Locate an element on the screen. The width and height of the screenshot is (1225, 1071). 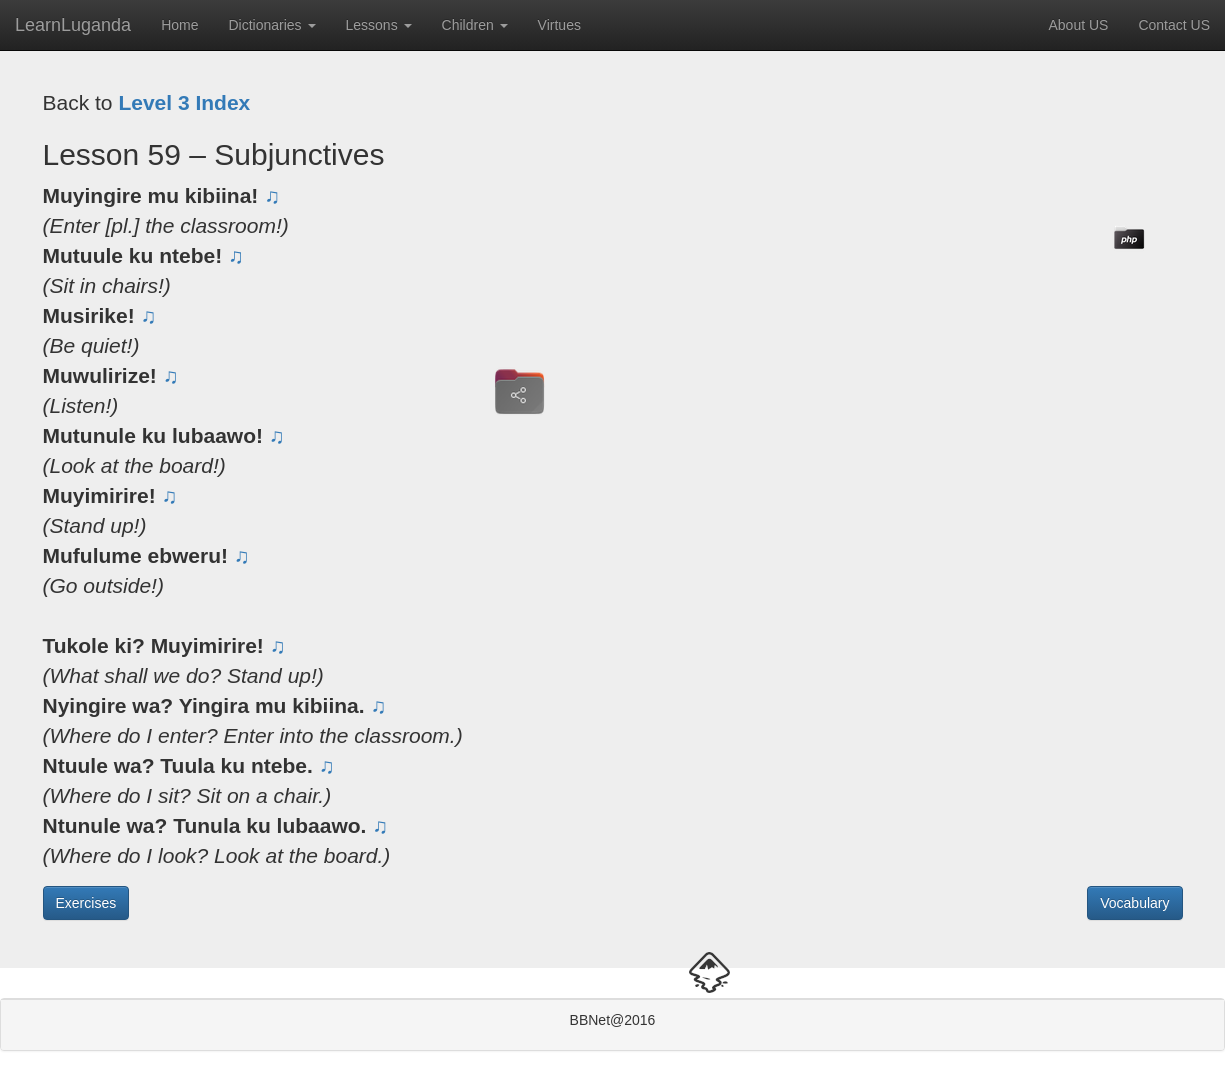
open your public shared folder is located at coordinates (519, 391).